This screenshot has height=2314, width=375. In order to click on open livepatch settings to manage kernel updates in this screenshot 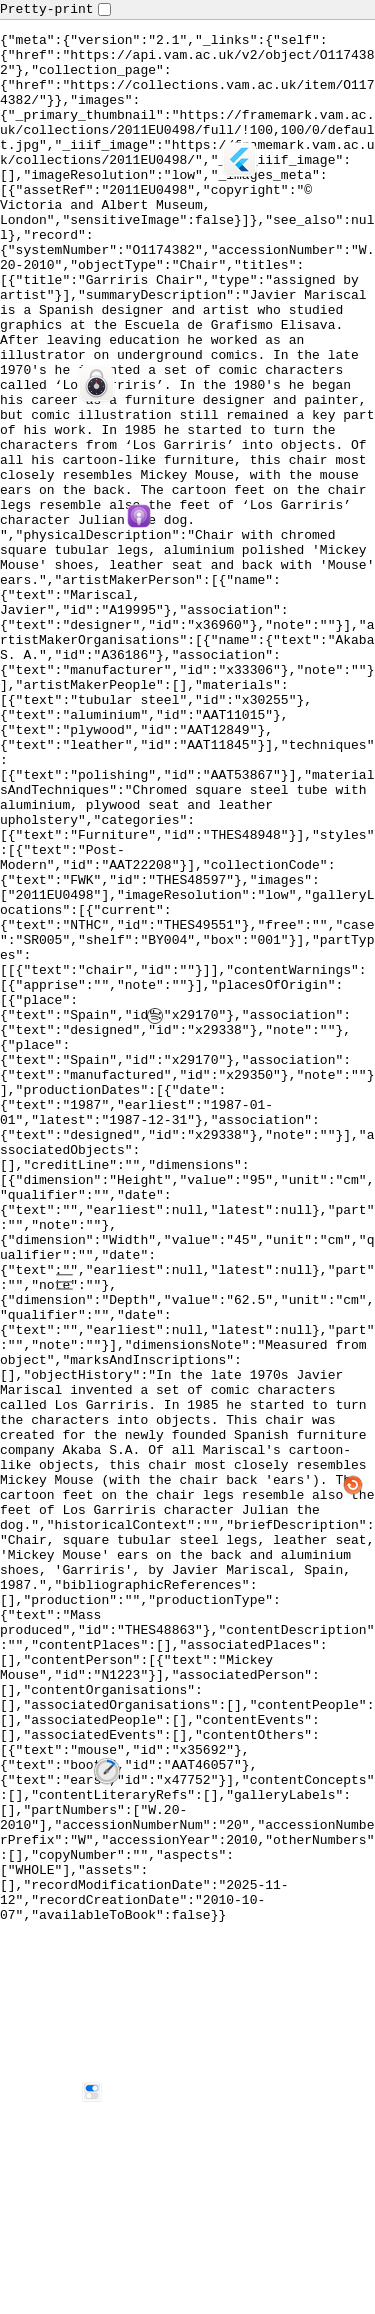, I will do `click(353, 1485)`.